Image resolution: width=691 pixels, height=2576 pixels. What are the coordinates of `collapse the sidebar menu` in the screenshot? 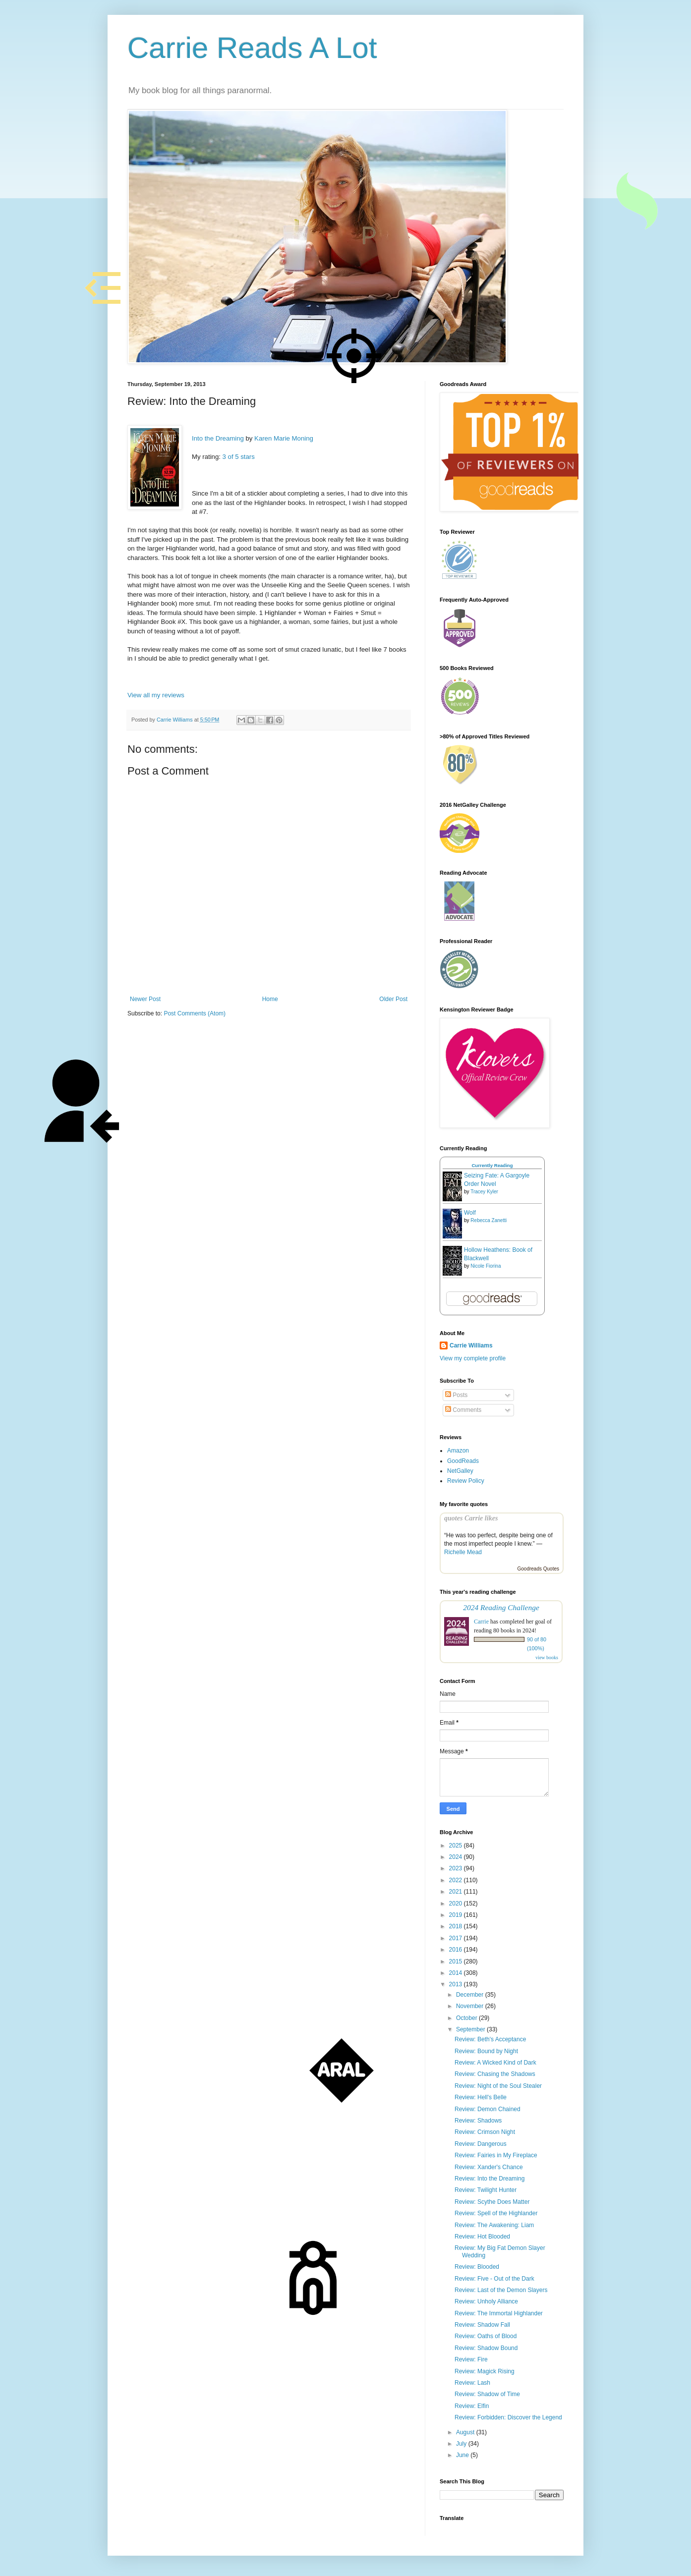 It's located at (103, 288).